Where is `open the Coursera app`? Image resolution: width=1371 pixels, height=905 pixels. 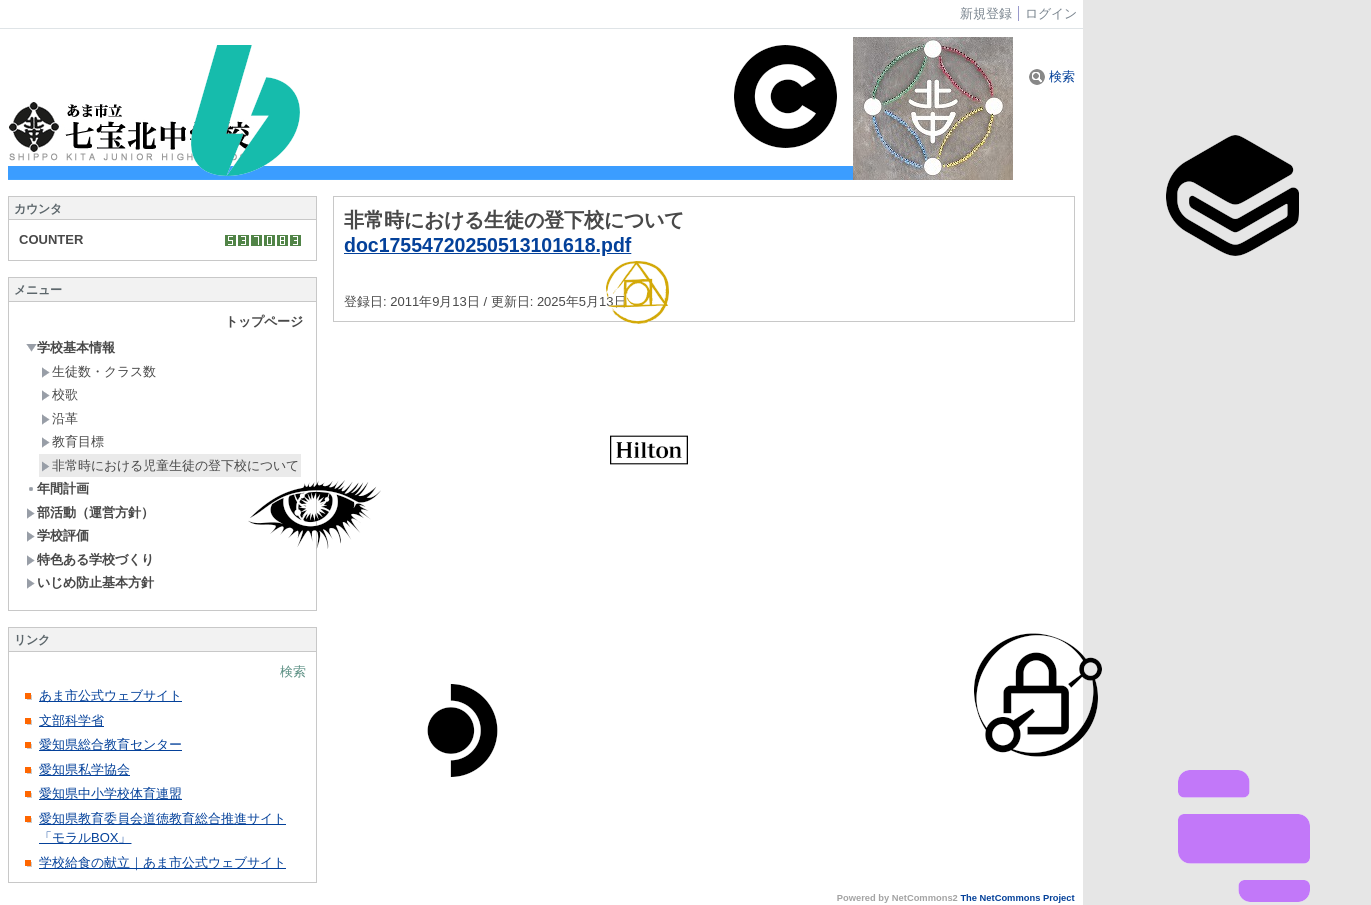 open the Coursera app is located at coordinates (785, 96).